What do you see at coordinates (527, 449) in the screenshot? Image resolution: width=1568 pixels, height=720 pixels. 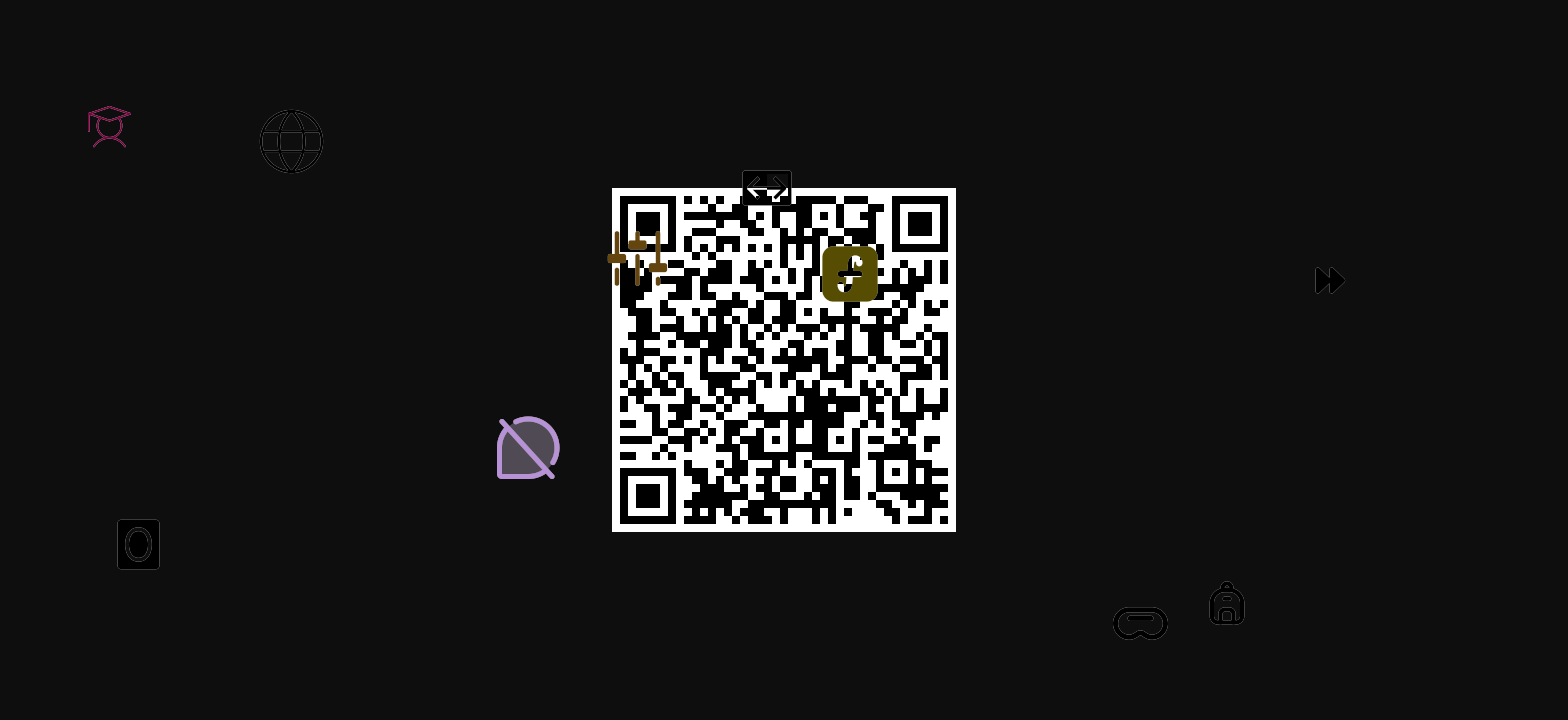 I see `mute or disable chat notifications` at bounding box center [527, 449].